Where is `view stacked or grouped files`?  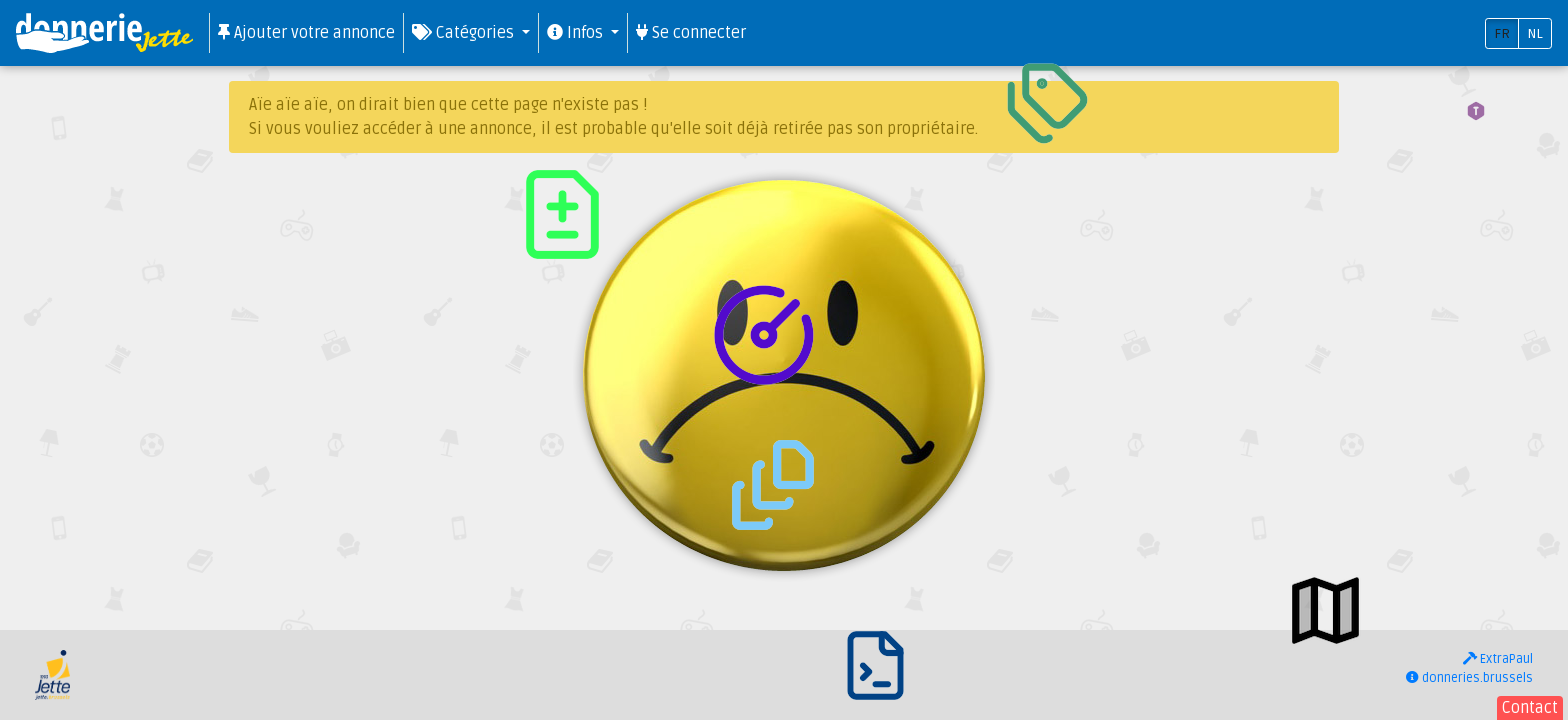 view stacked or grouped files is located at coordinates (773, 485).